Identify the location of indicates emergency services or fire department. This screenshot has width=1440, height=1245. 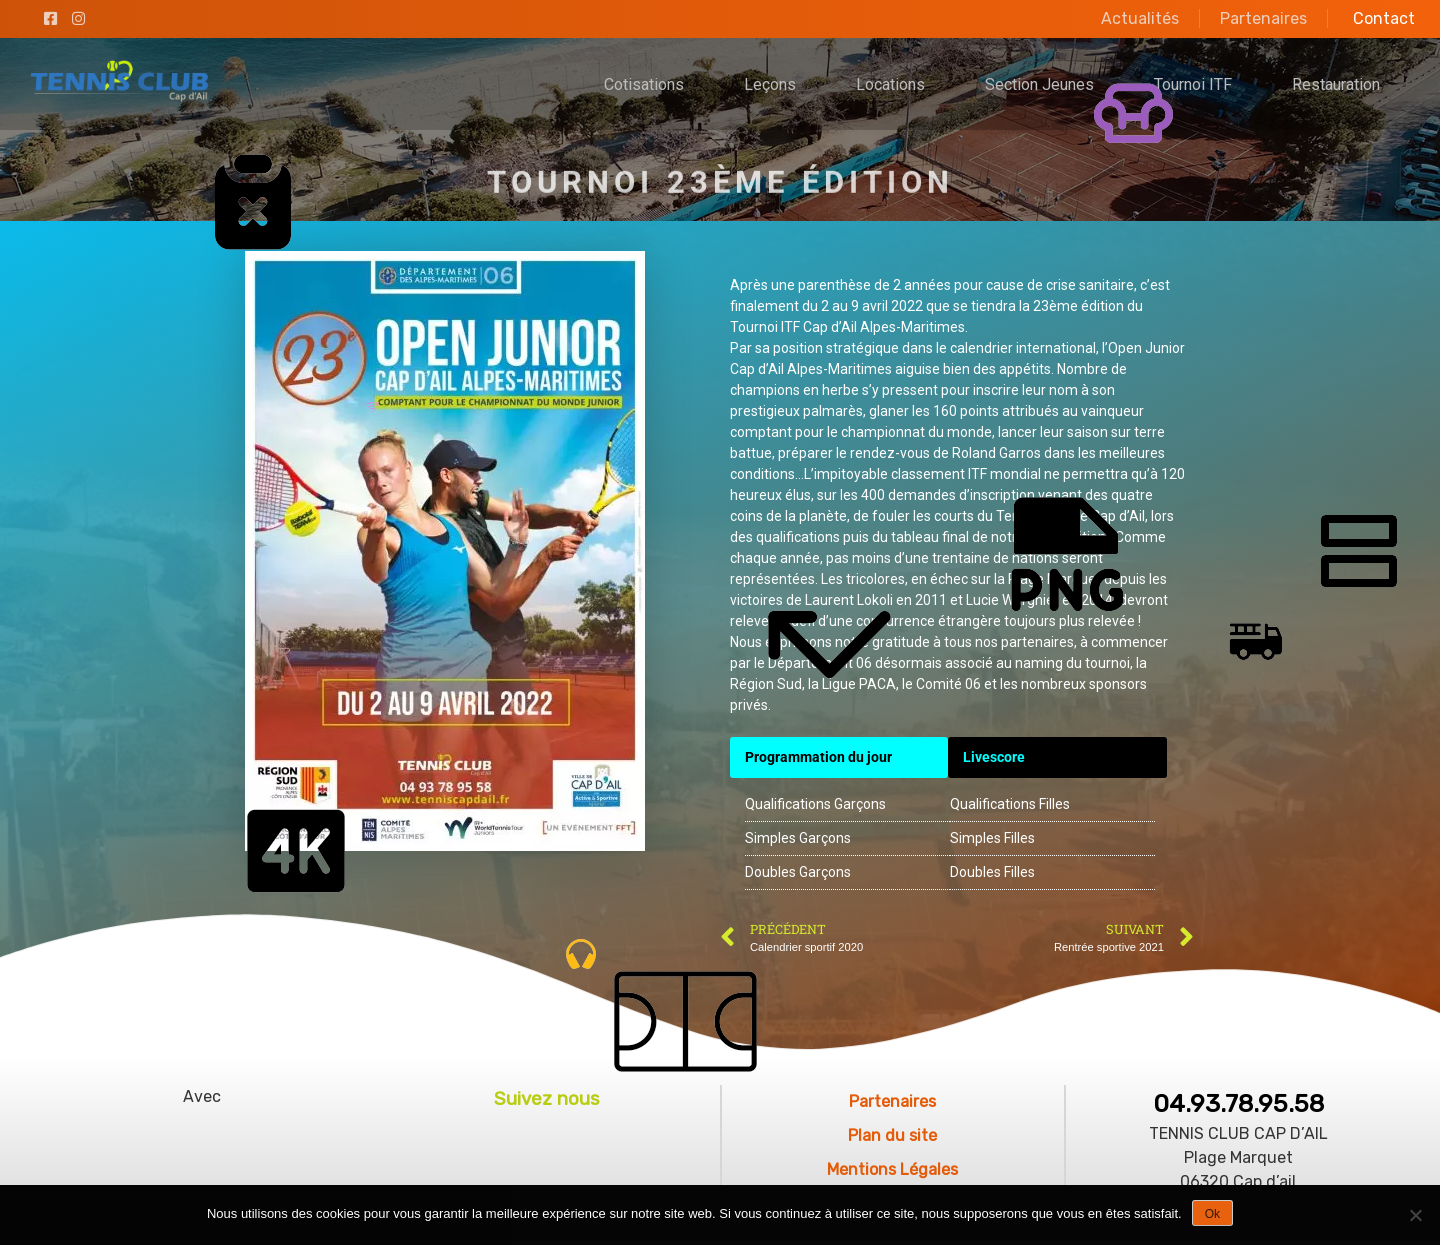
(1254, 639).